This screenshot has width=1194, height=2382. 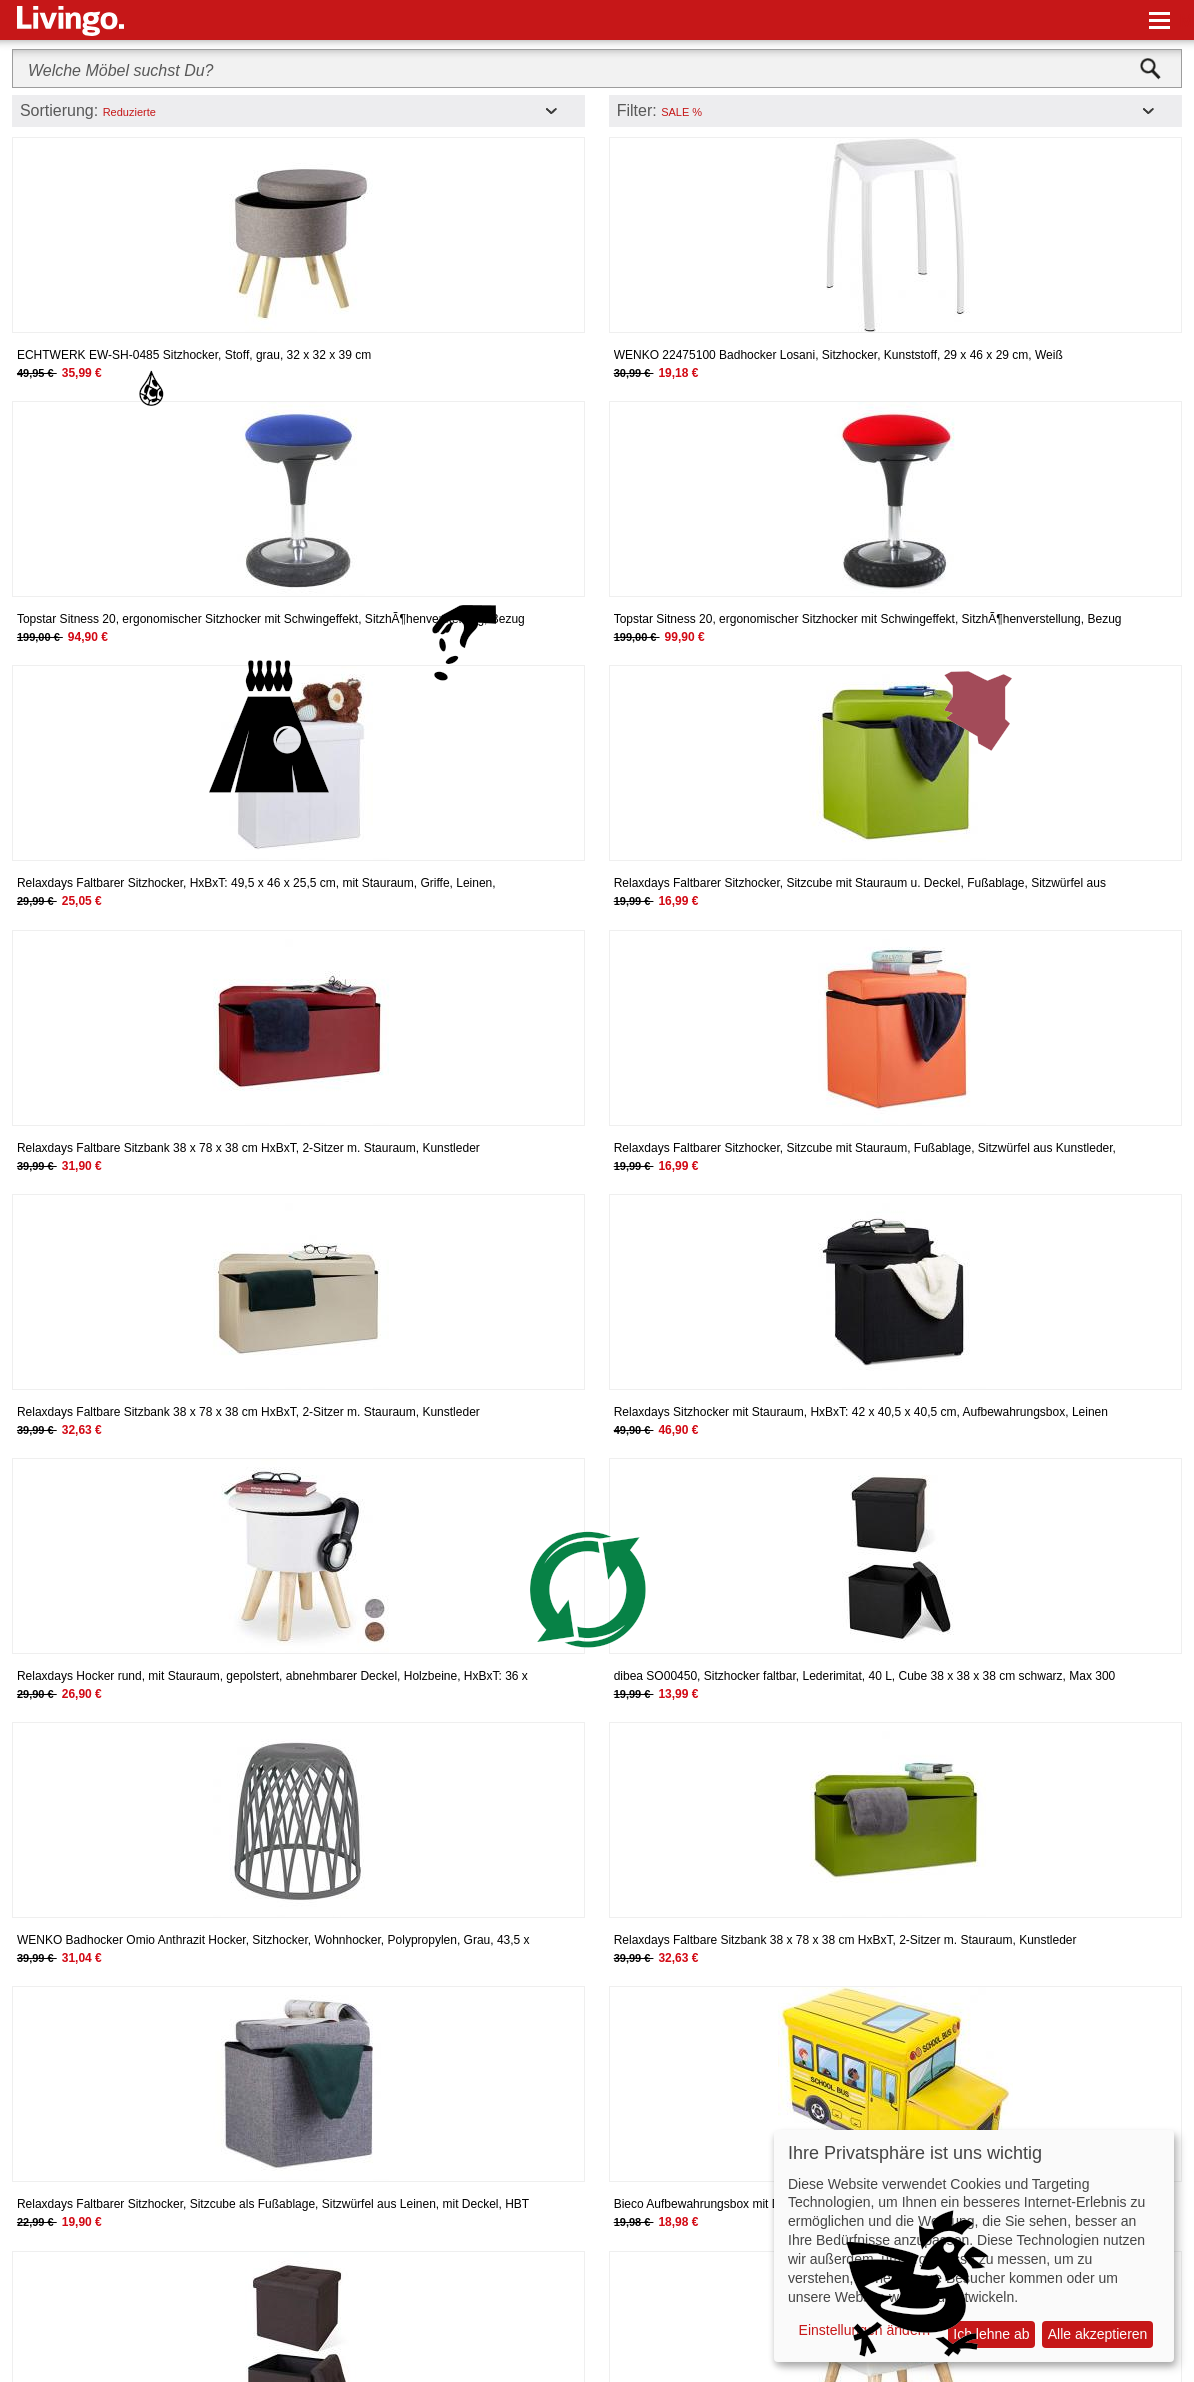 I want to click on make a payment or purchase, so click(x=456, y=643).